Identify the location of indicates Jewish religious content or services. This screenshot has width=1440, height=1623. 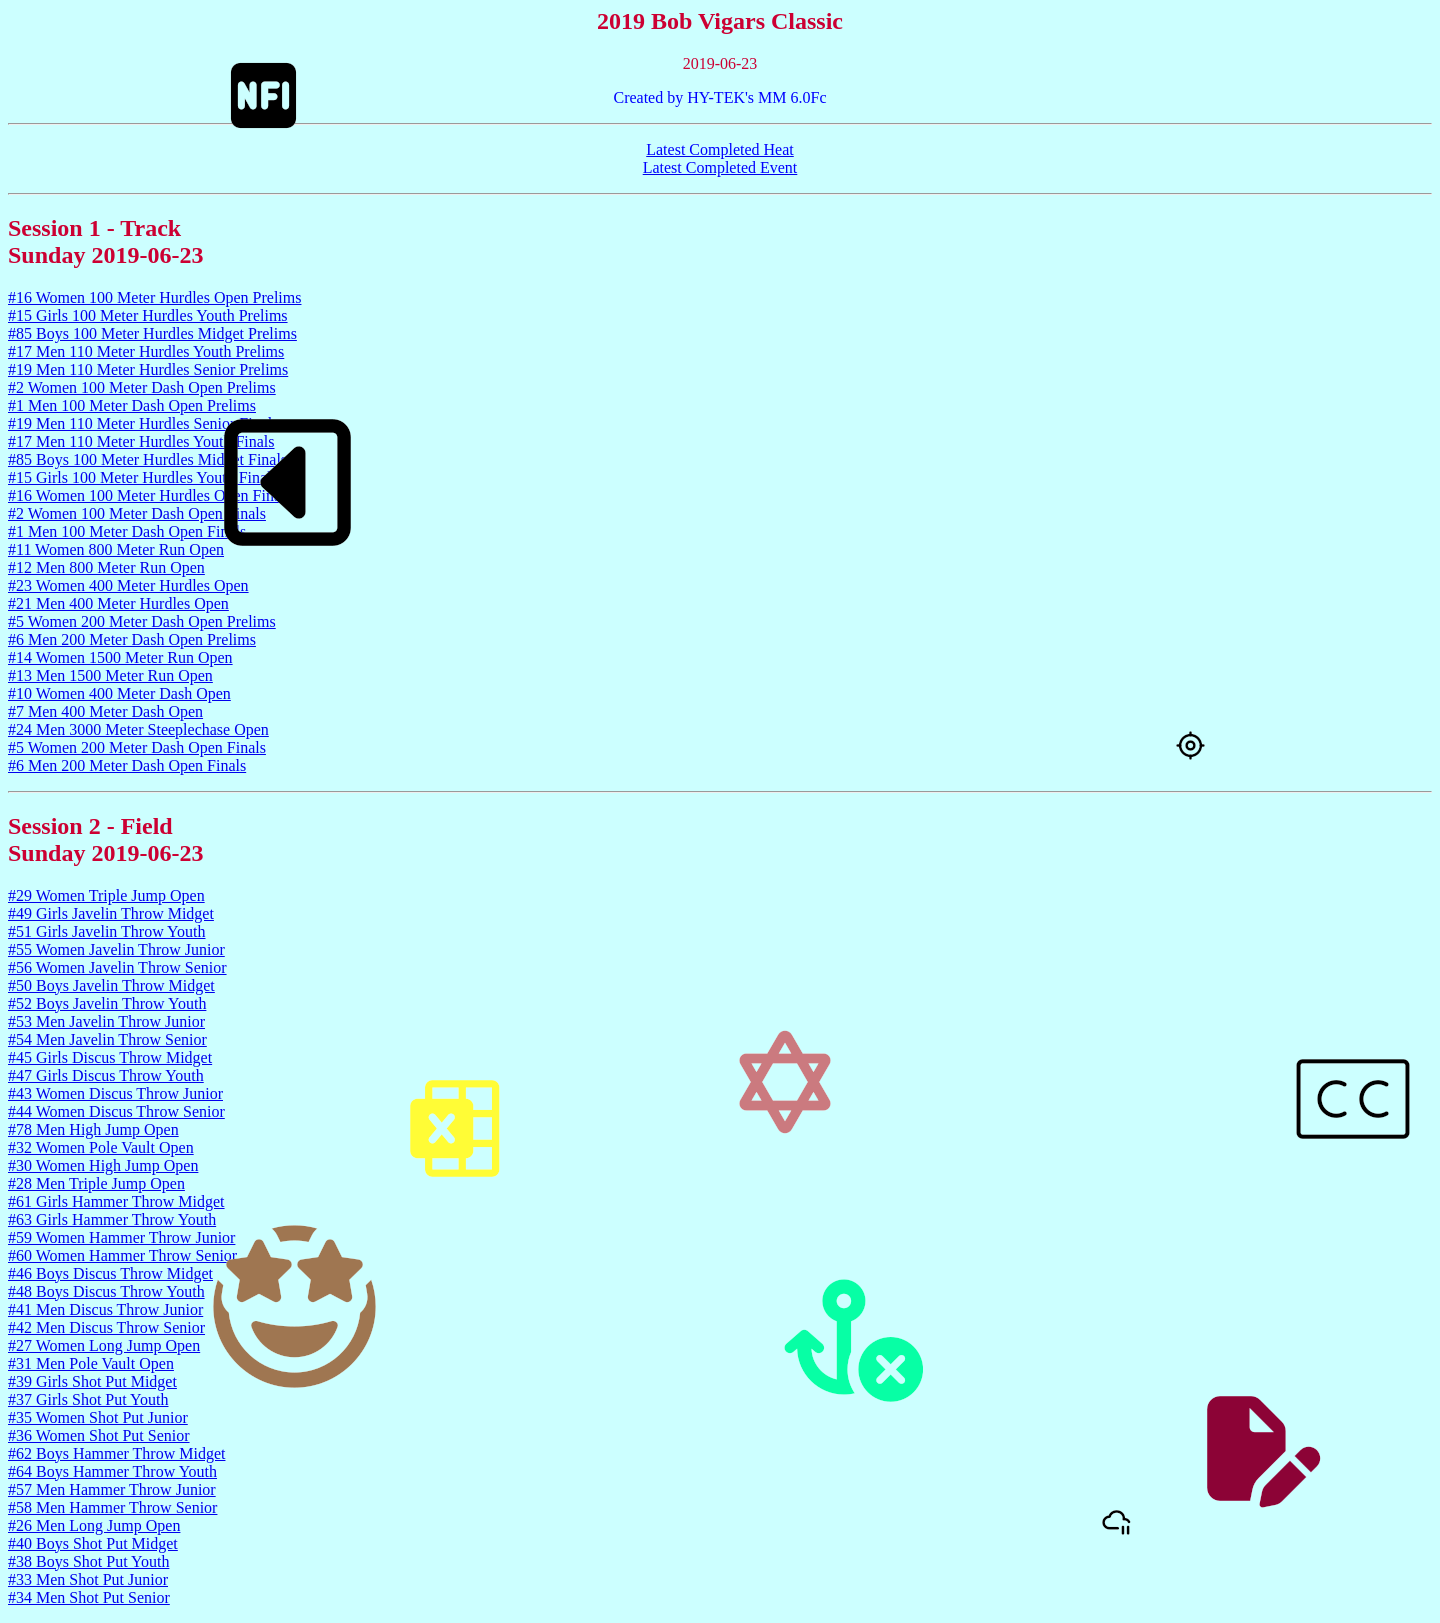
(785, 1082).